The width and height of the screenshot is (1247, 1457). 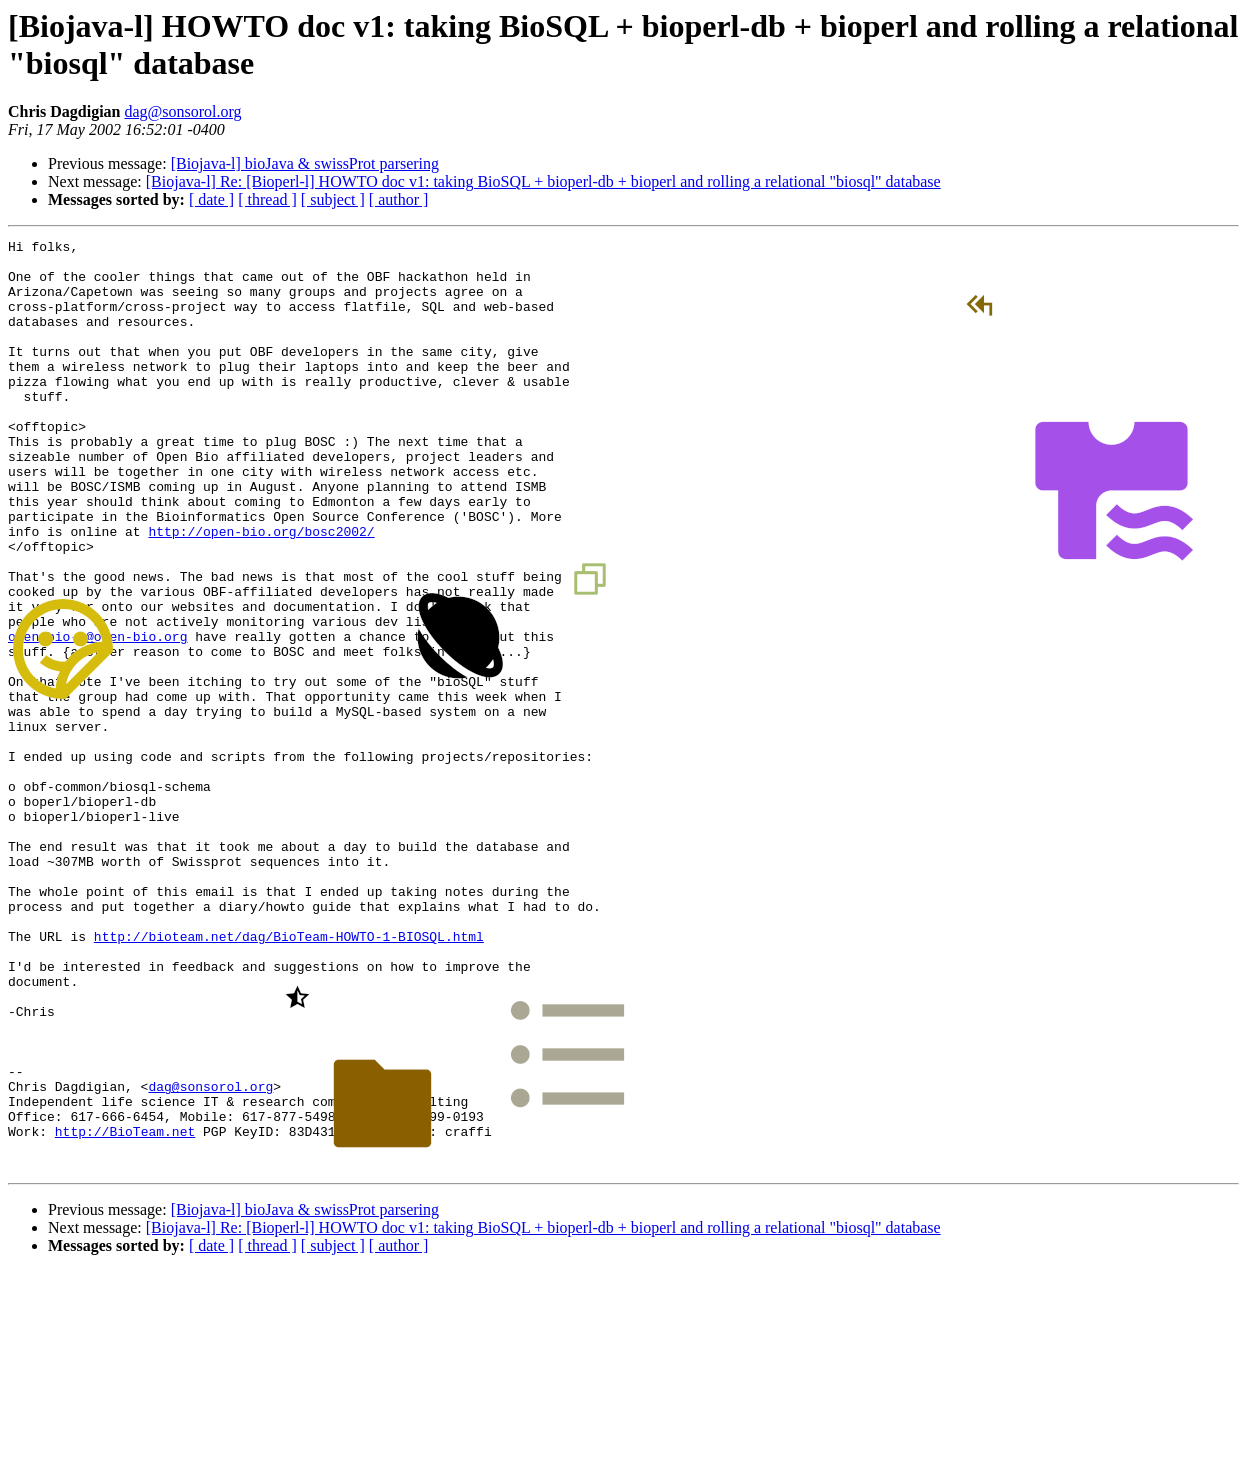 What do you see at coordinates (1111, 490) in the screenshot?
I see `indicates breathable or ventilated clothing` at bounding box center [1111, 490].